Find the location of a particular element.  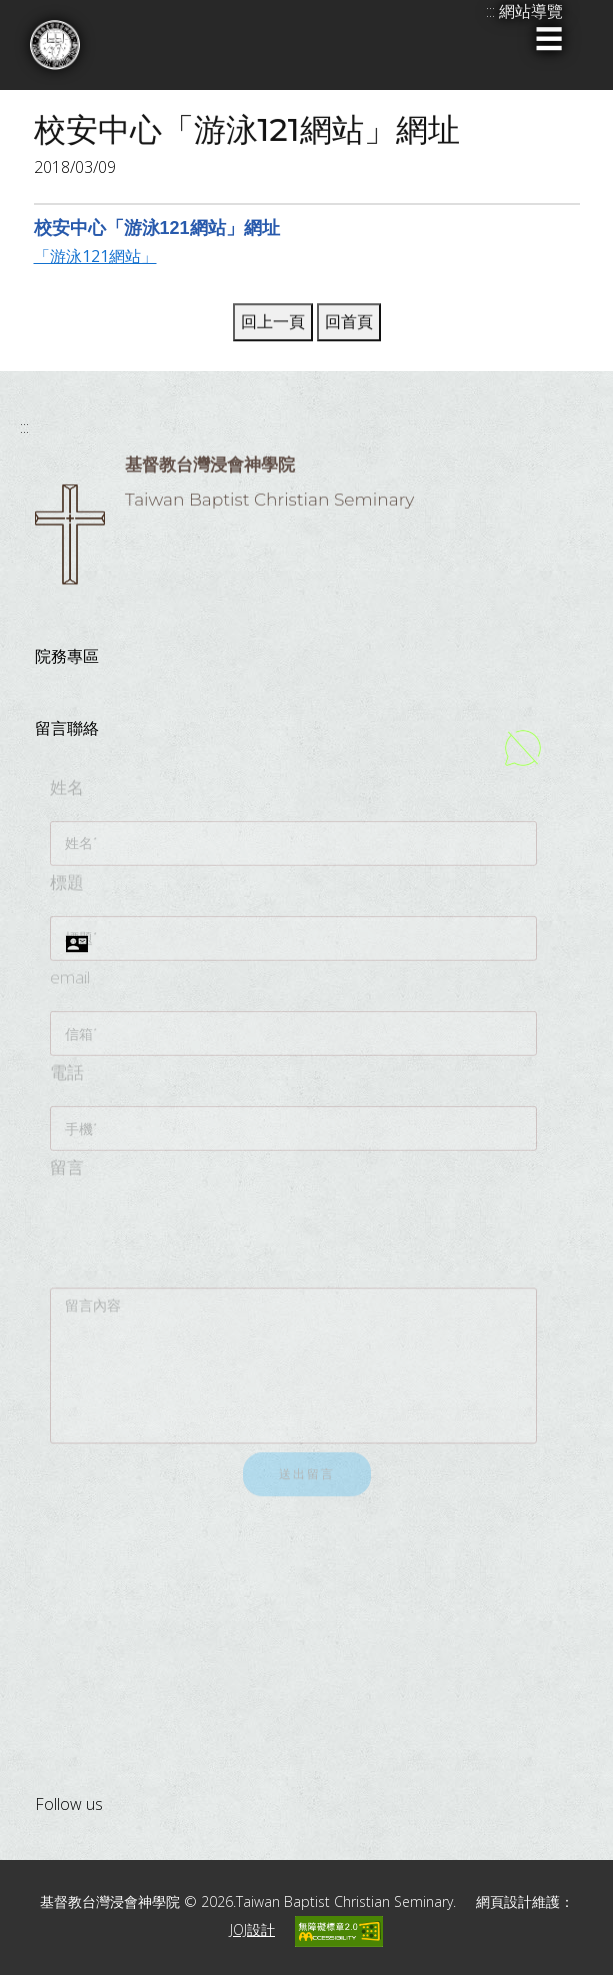

mute or disable chat notifications is located at coordinates (523, 748).